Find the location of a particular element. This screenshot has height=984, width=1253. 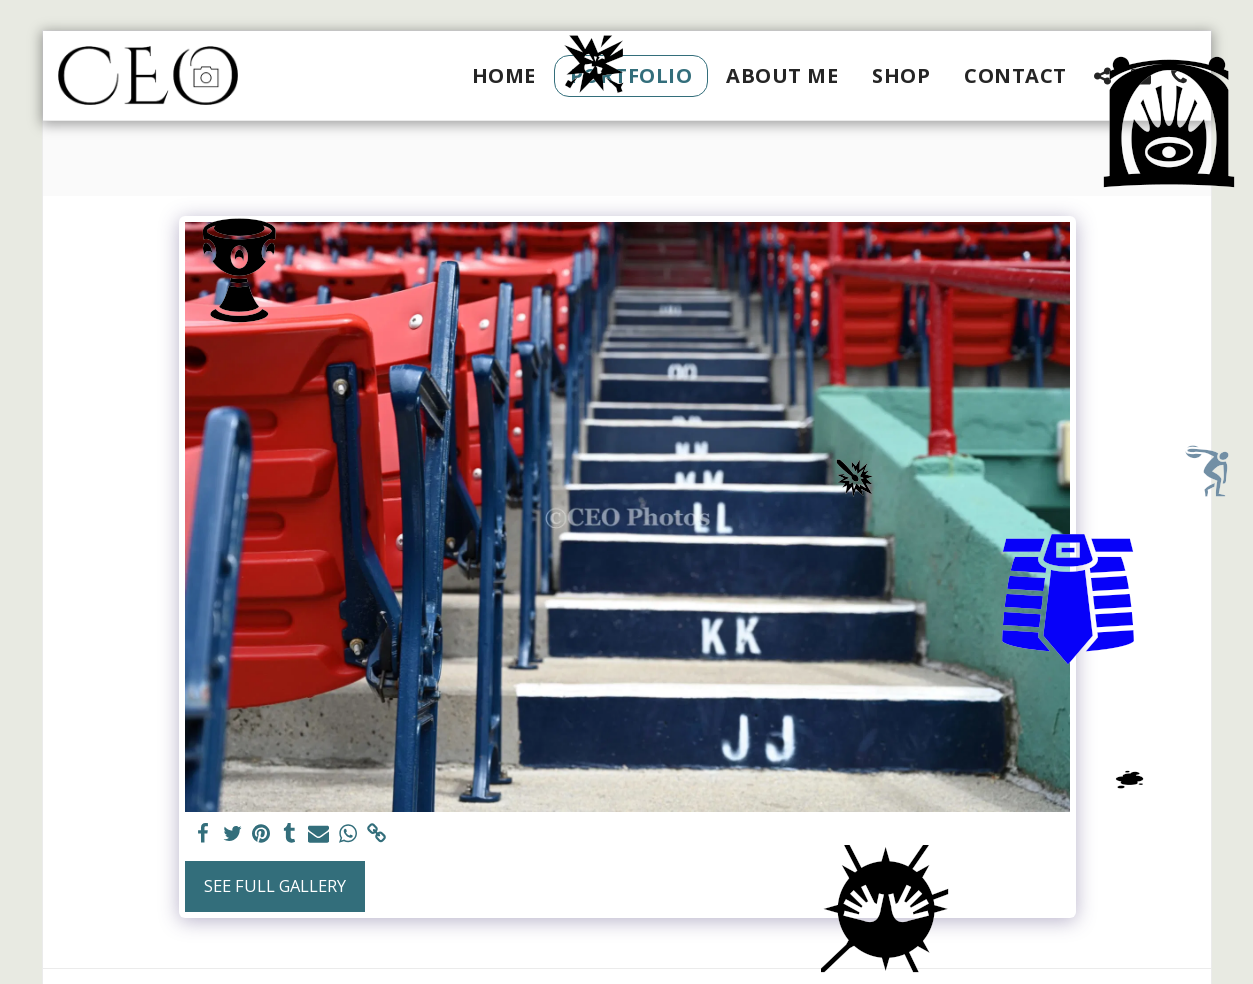

indicates a spill or hazard in a game environment is located at coordinates (1129, 777).